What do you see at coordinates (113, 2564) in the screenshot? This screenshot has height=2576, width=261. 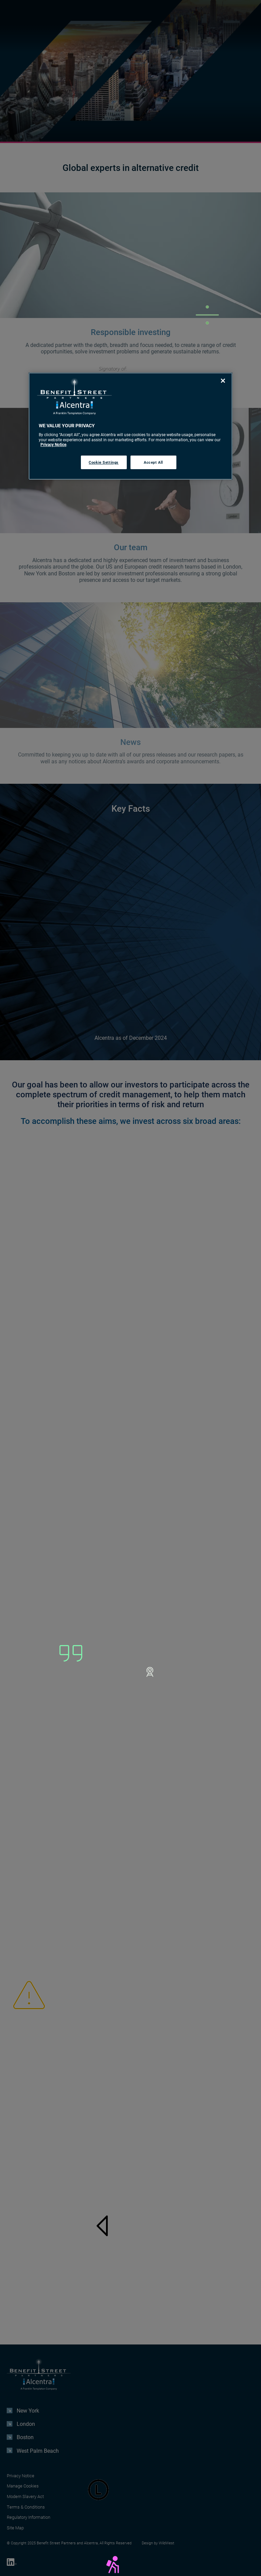 I see `access hiking trails or outdoor activities` at bounding box center [113, 2564].